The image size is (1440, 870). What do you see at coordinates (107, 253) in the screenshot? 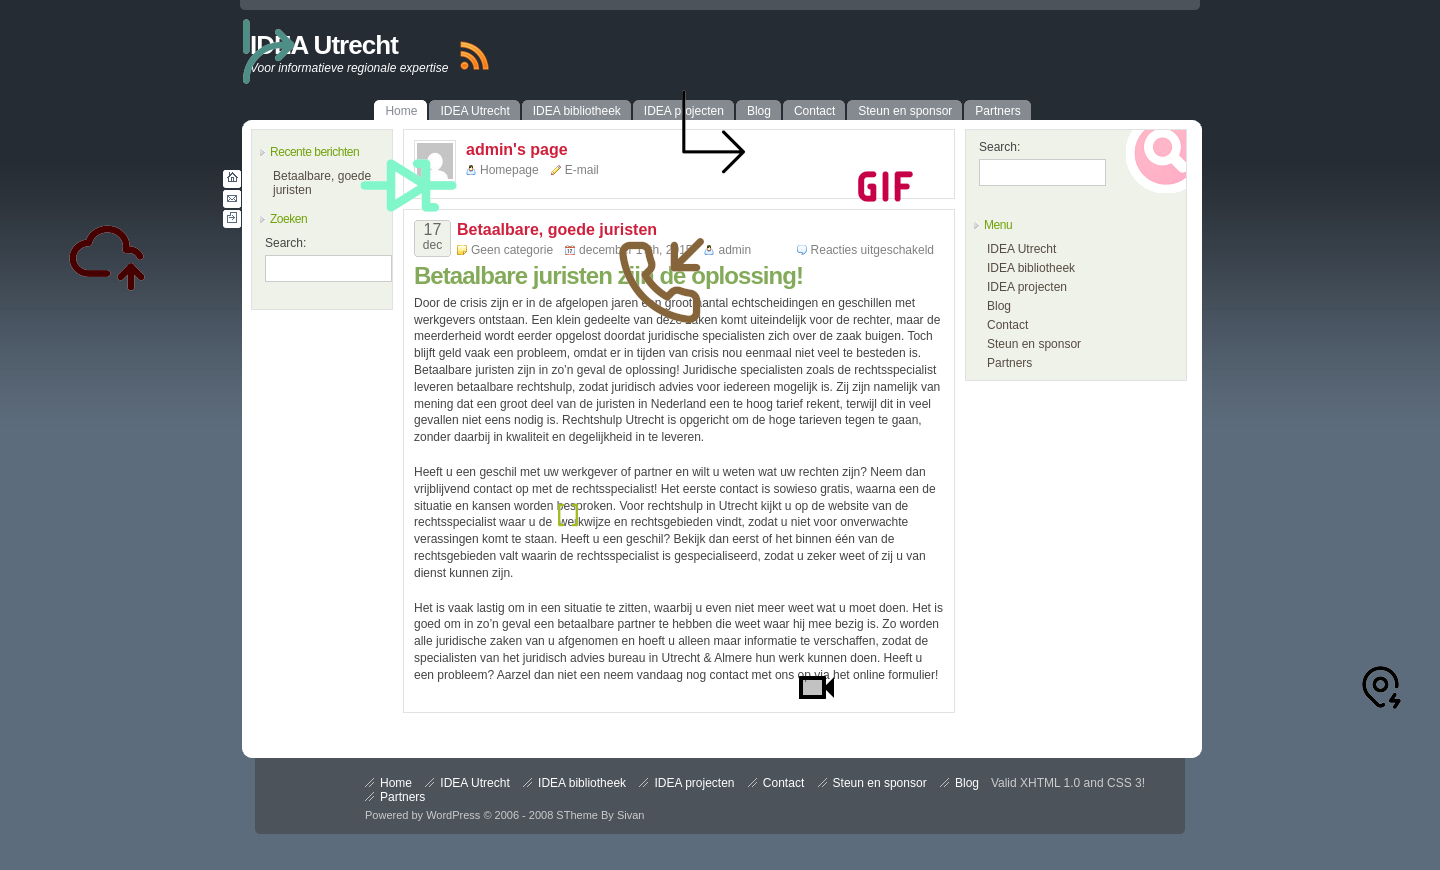
I see `upload file to cloud storage` at bounding box center [107, 253].